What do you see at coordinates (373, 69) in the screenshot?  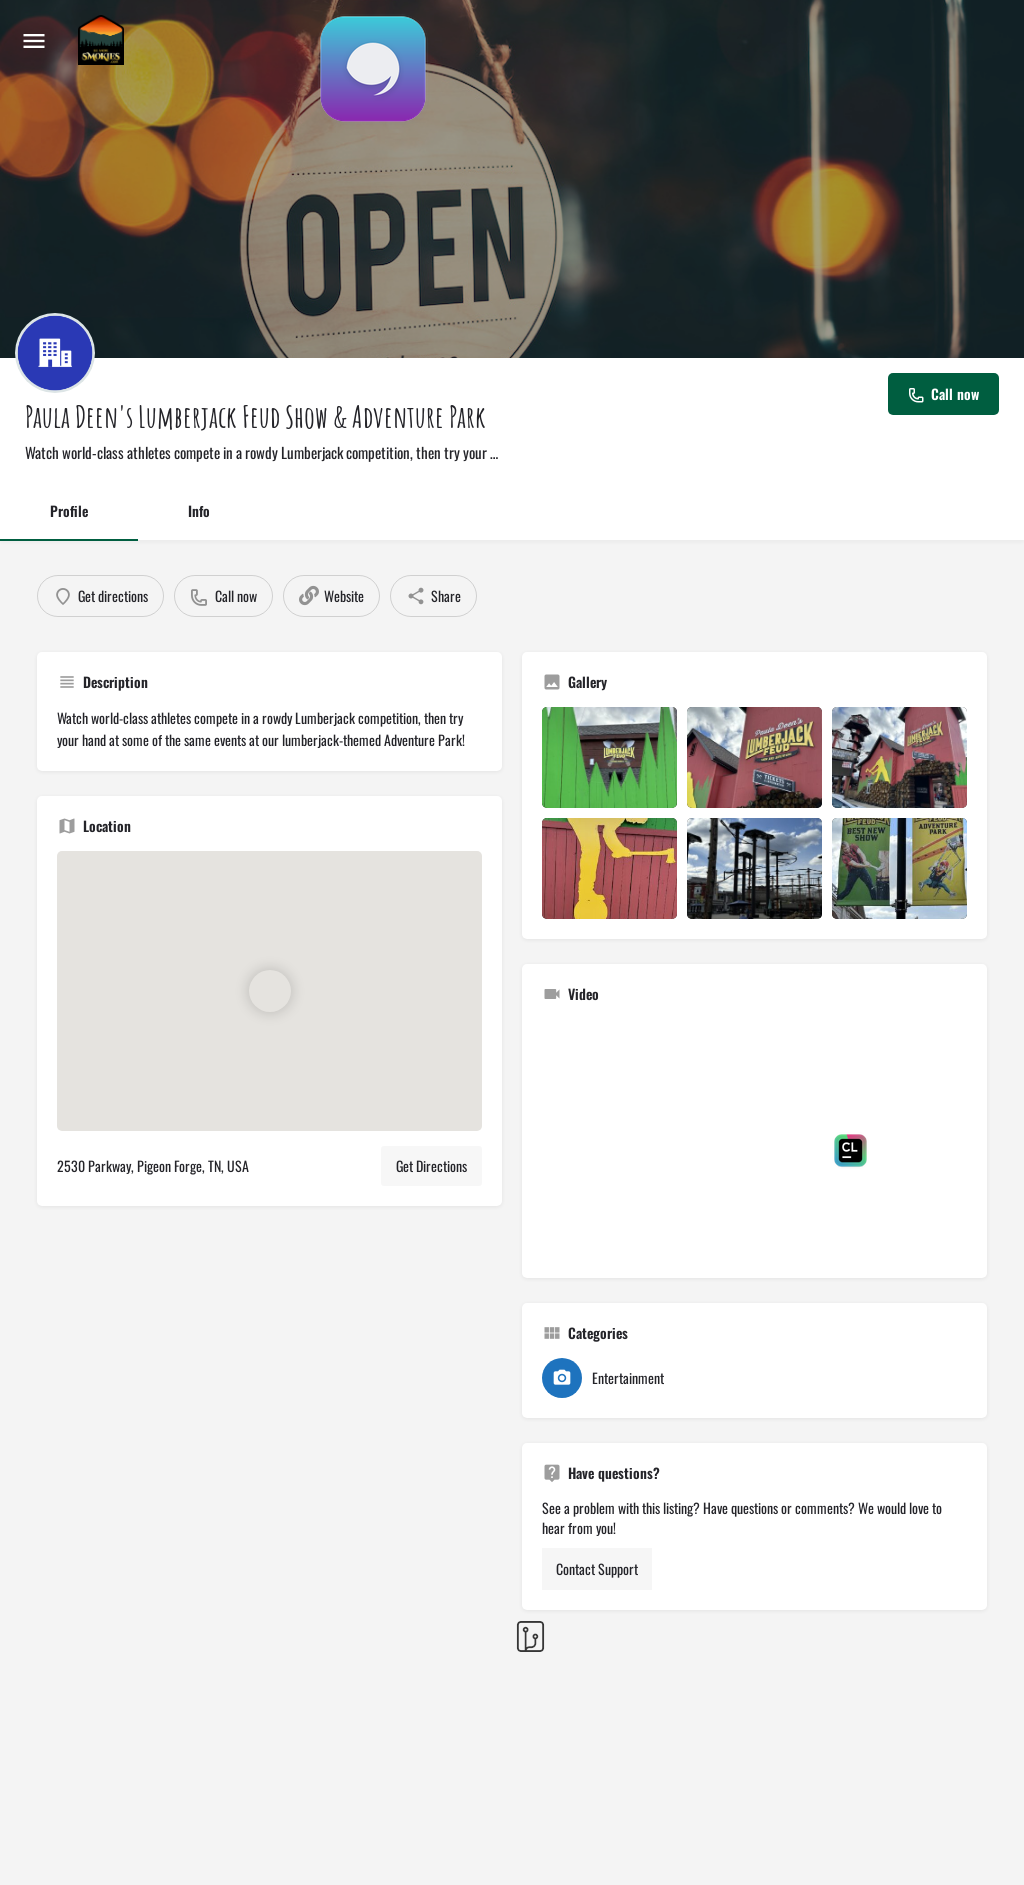 I see `open akonadi personal information management app` at bounding box center [373, 69].